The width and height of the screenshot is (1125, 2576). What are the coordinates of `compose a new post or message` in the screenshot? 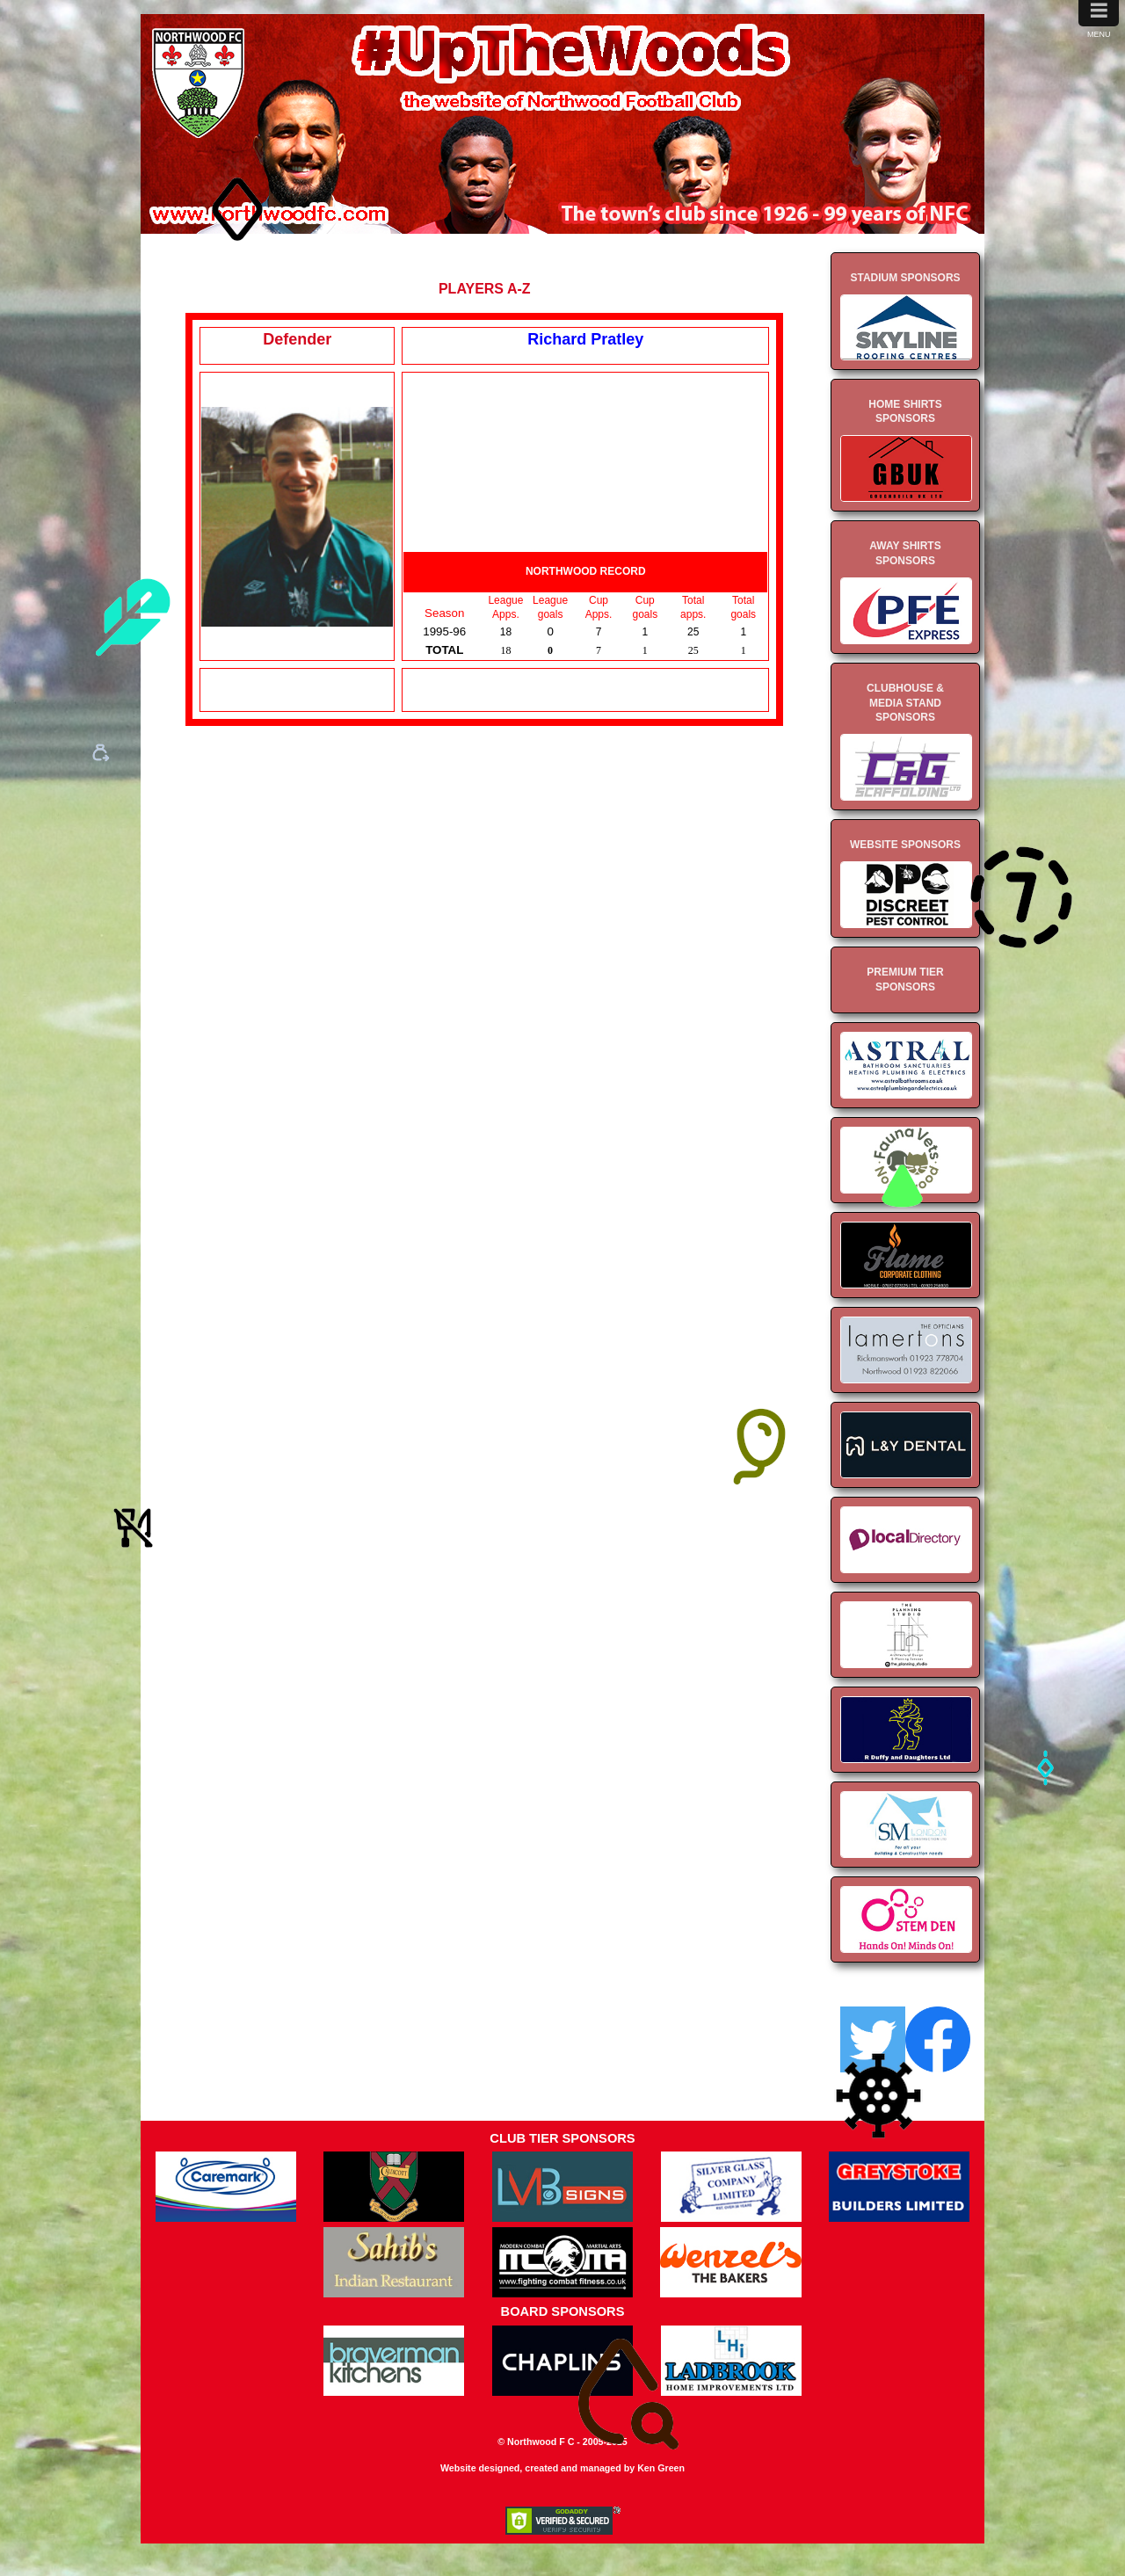 It's located at (130, 619).